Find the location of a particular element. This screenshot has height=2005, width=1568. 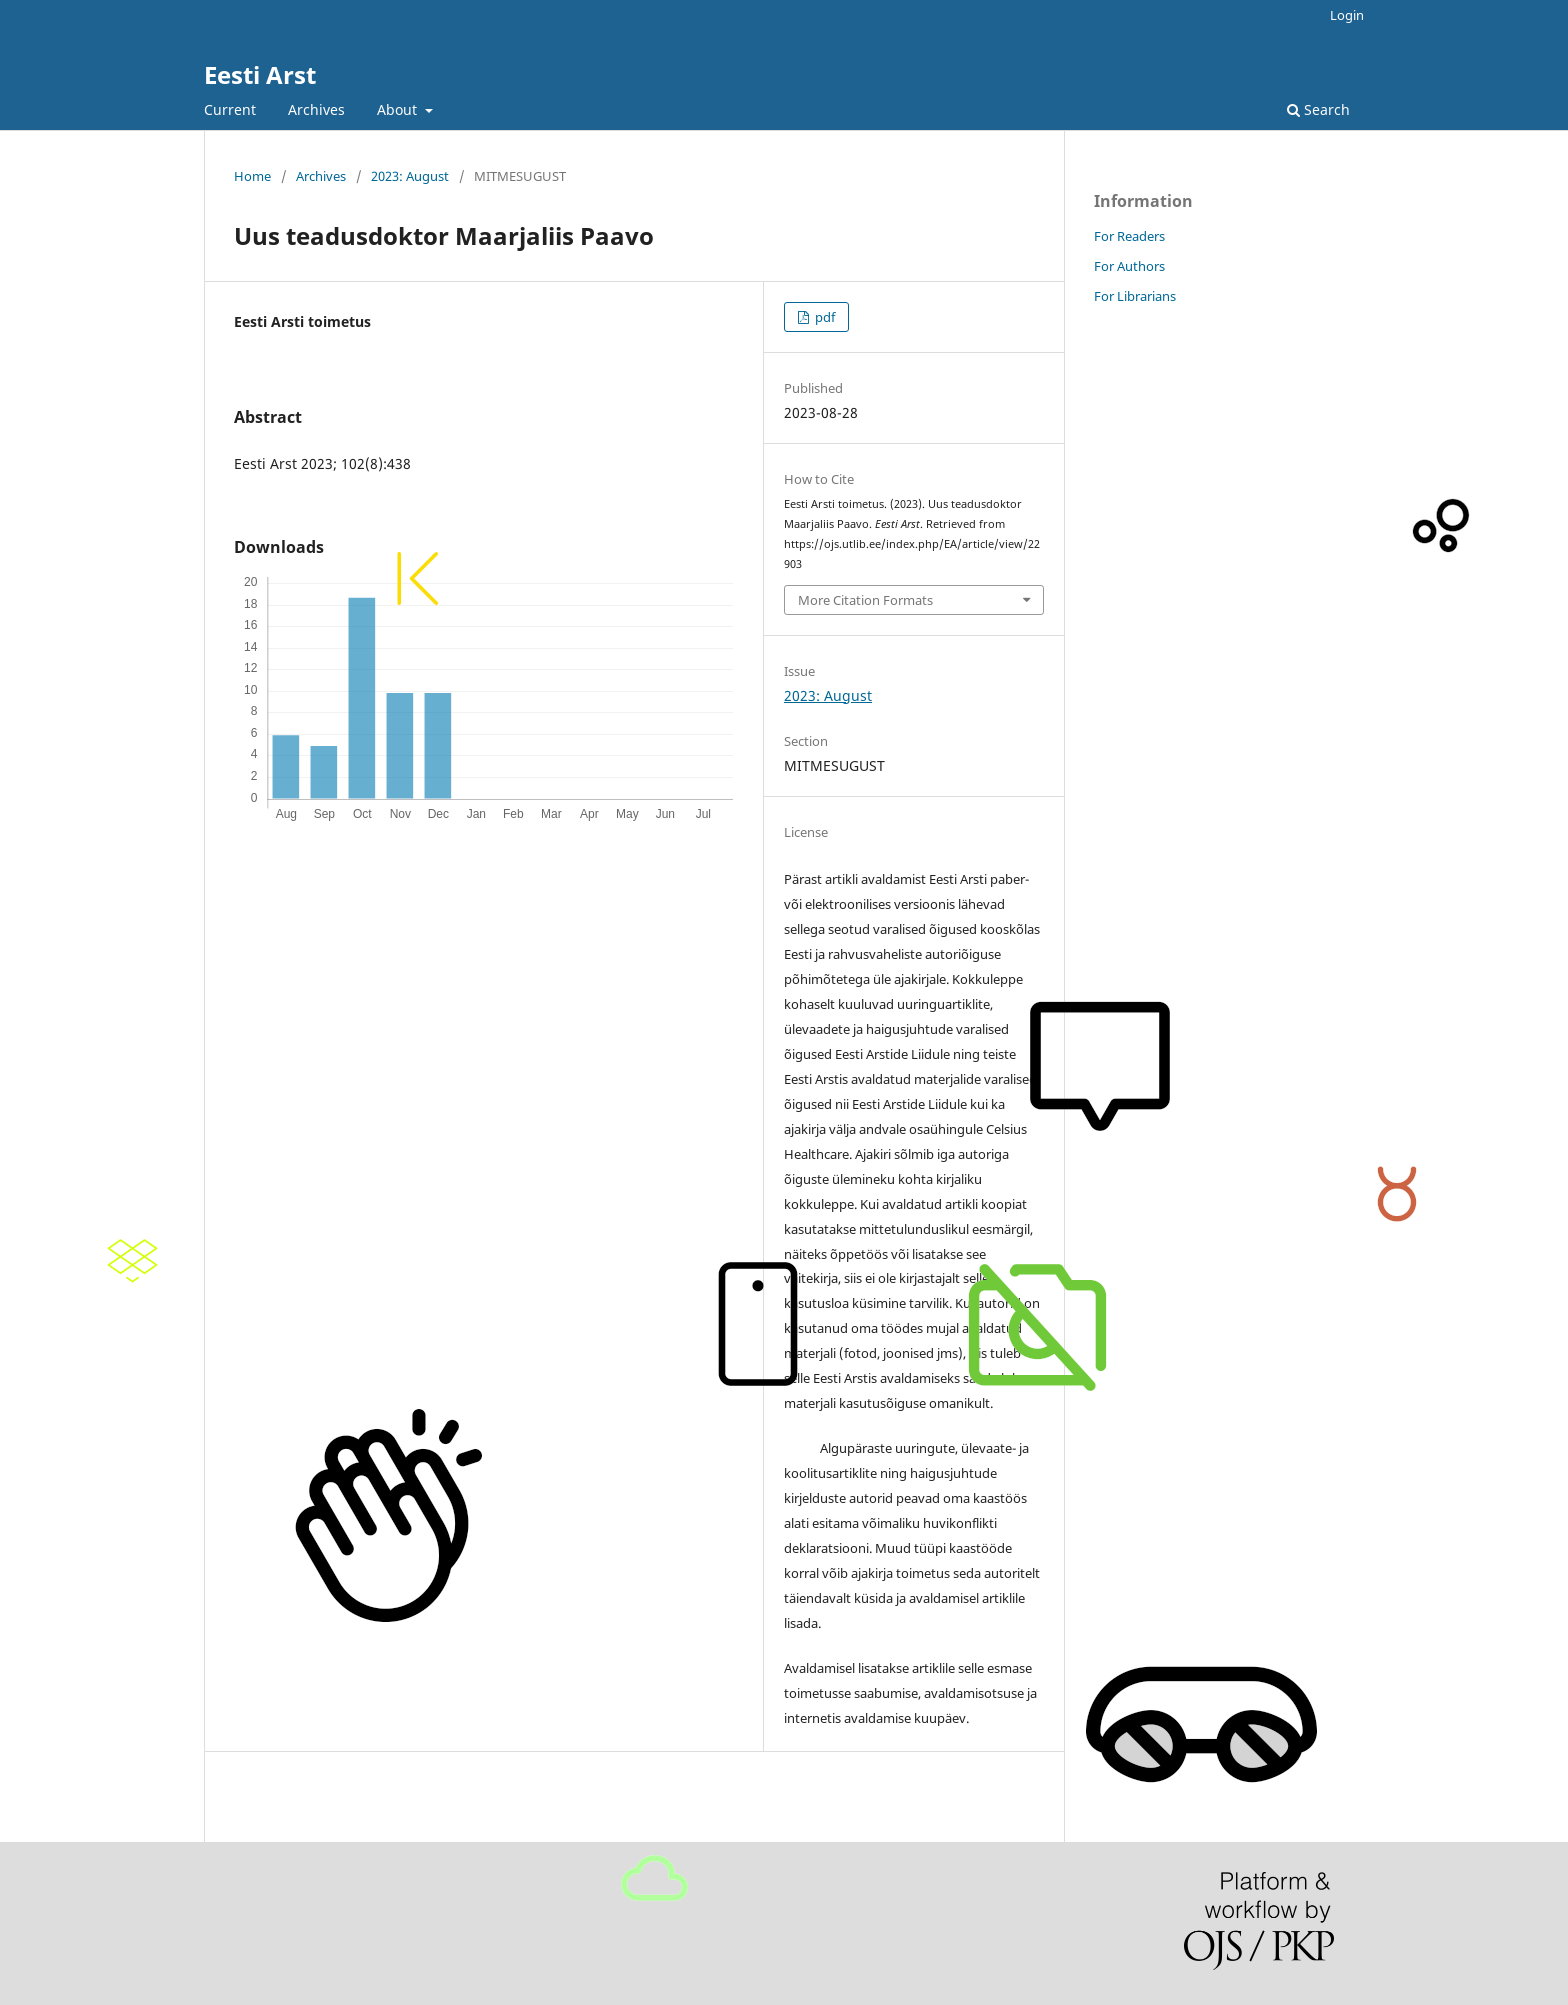

navigate to the first item or beginning is located at coordinates (416, 578).